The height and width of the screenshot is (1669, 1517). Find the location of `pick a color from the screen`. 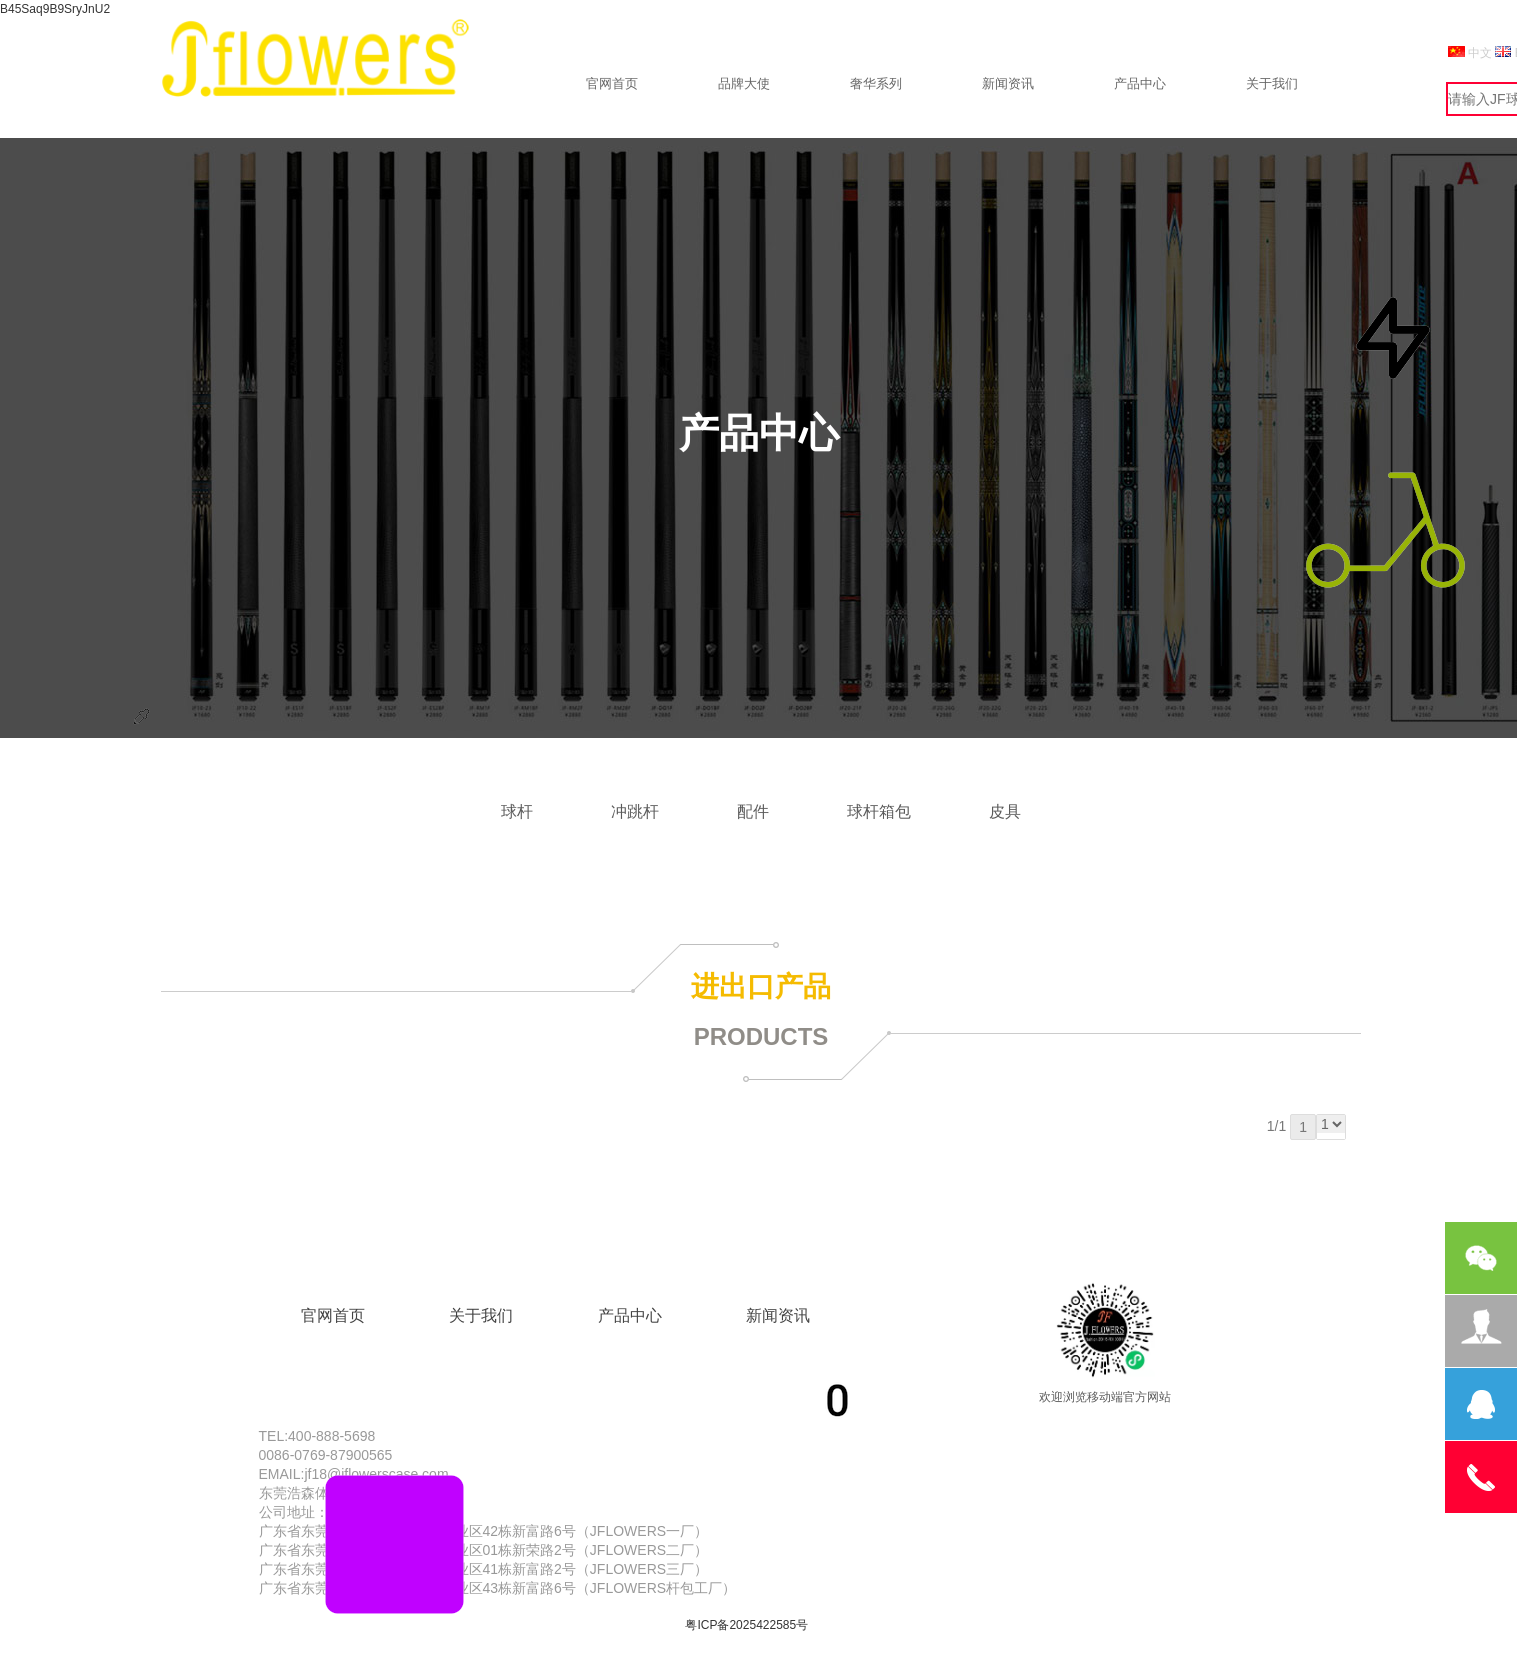

pick a color from the screen is located at coordinates (141, 716).